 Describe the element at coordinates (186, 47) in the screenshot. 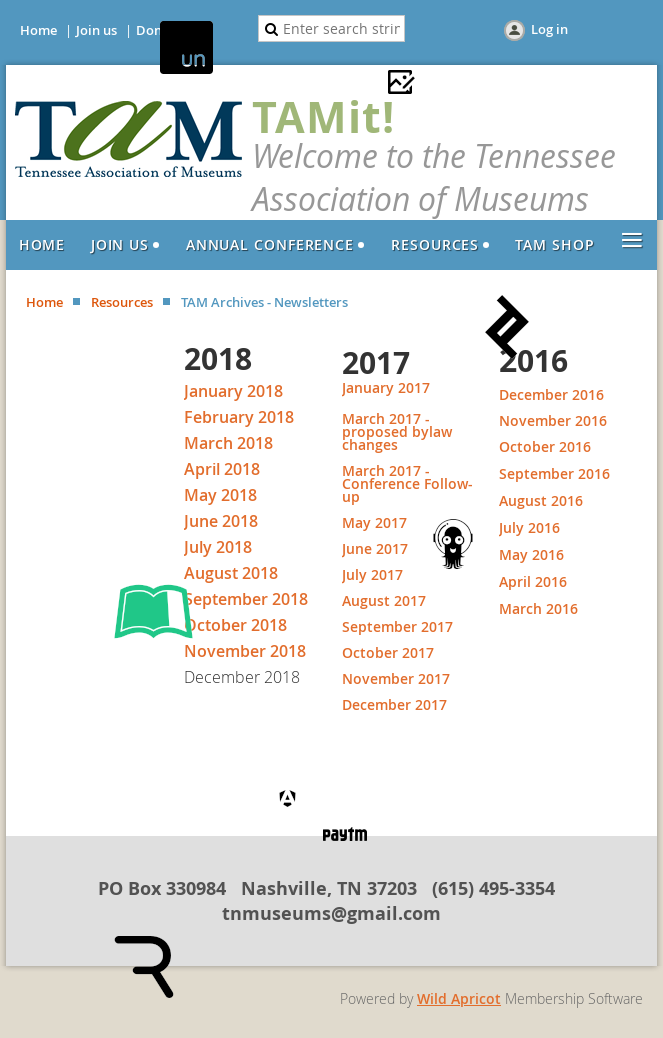

I see `unjs javascript tools logo` at that location.